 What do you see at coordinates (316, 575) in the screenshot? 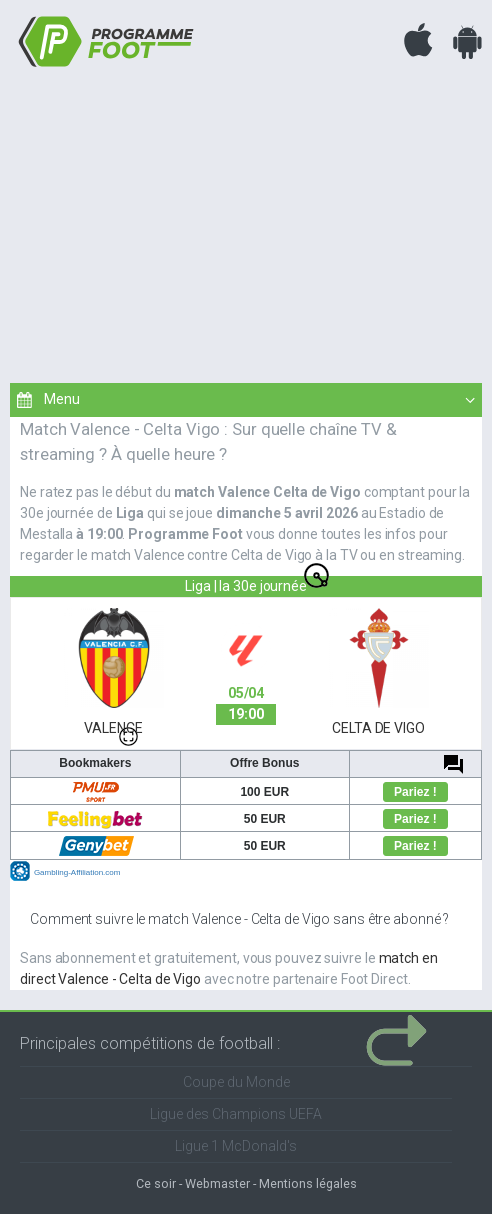
I see `adjust search radius or distance` at bounding box center [316, 575].